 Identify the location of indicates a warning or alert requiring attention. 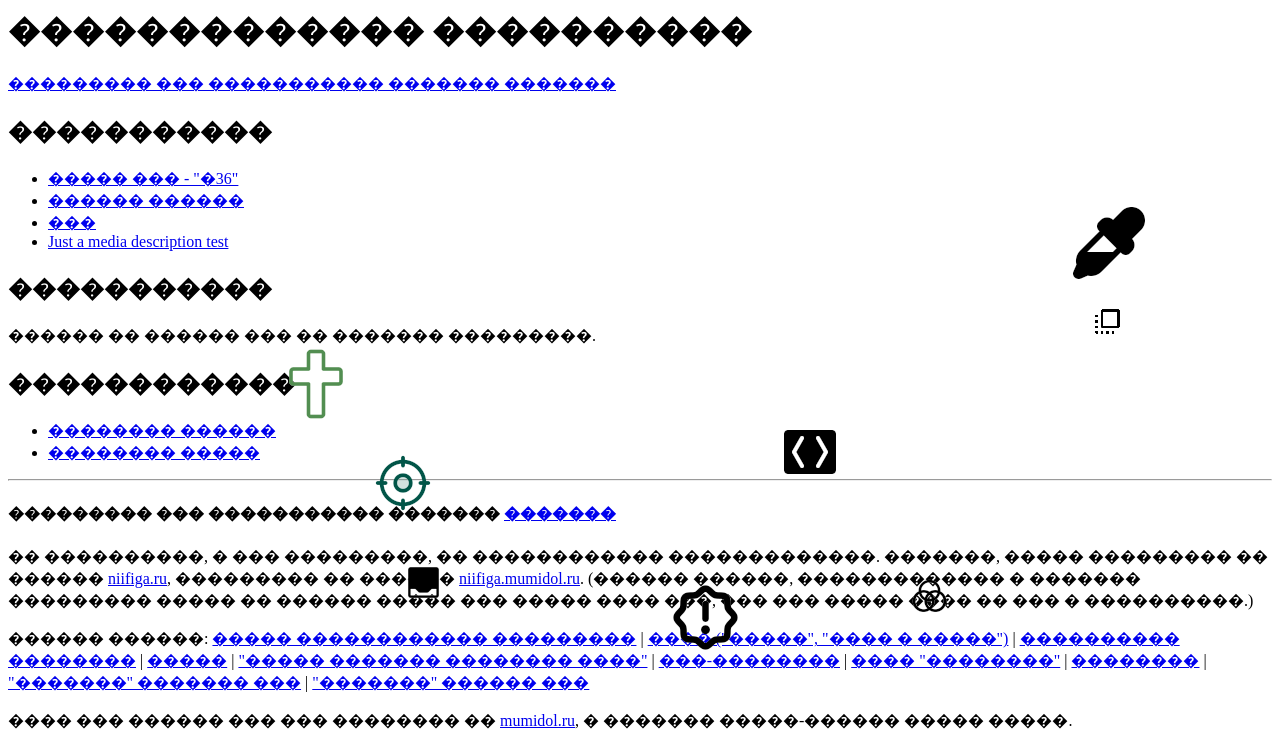
(705, 617).